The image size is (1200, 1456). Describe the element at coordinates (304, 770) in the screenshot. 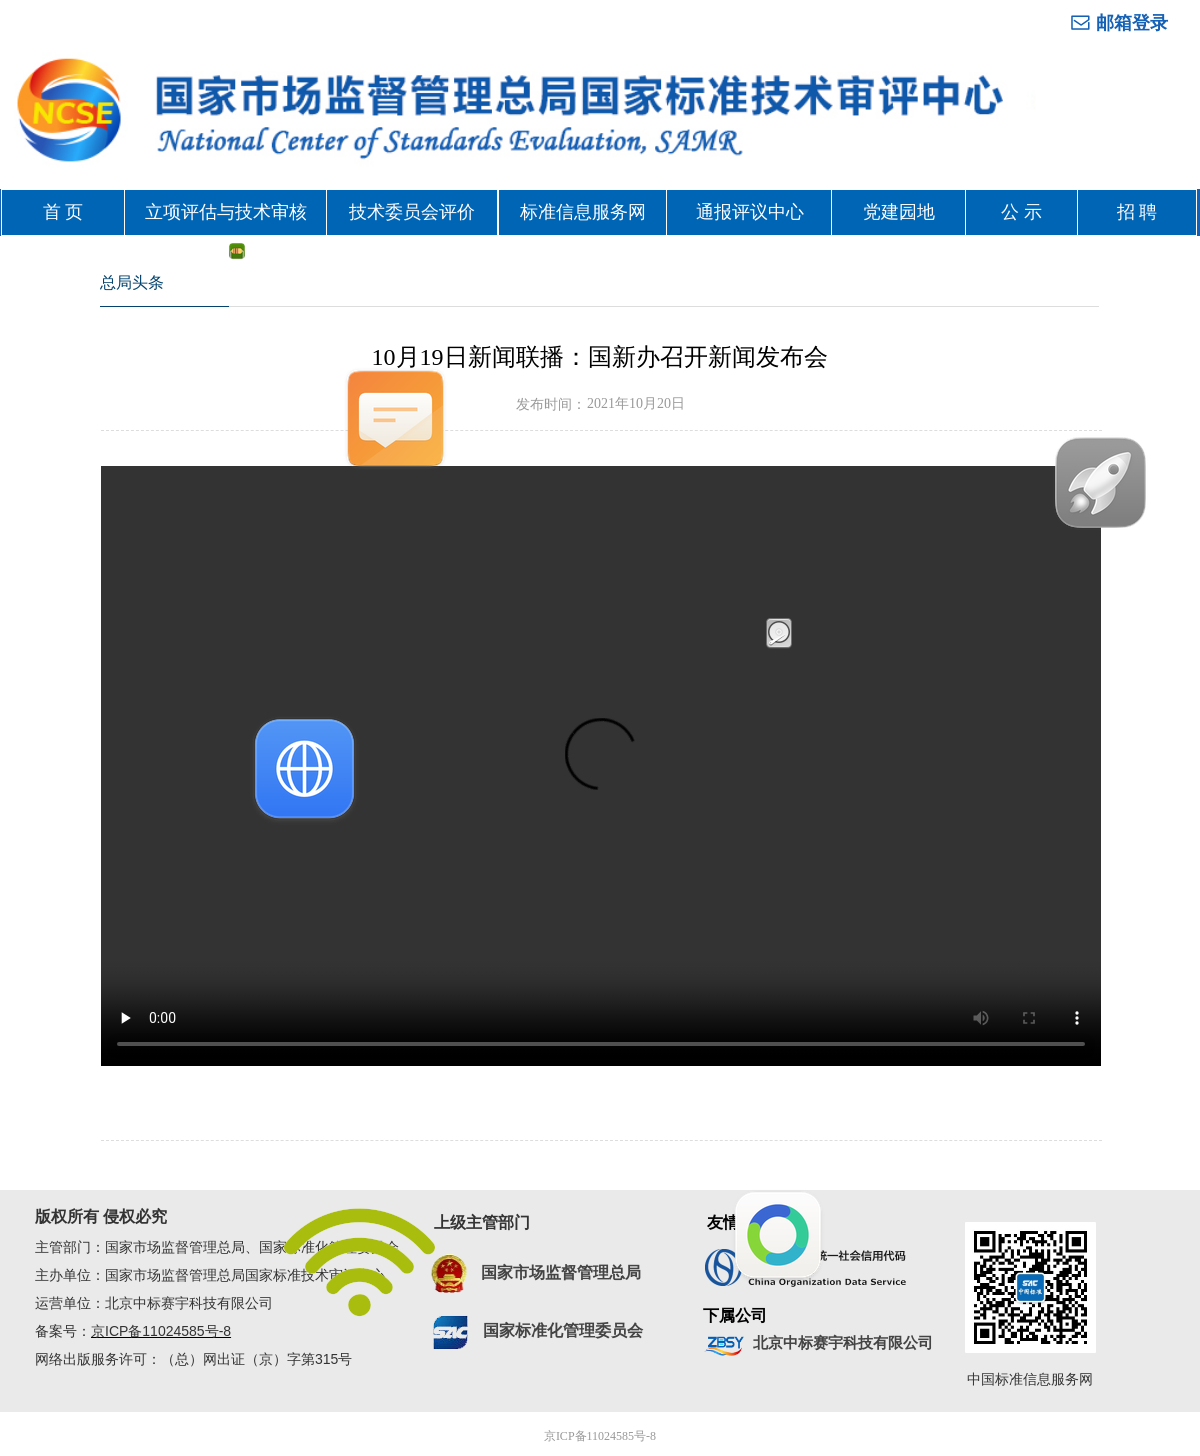

I see `open BitTorrent app settings` at that location.